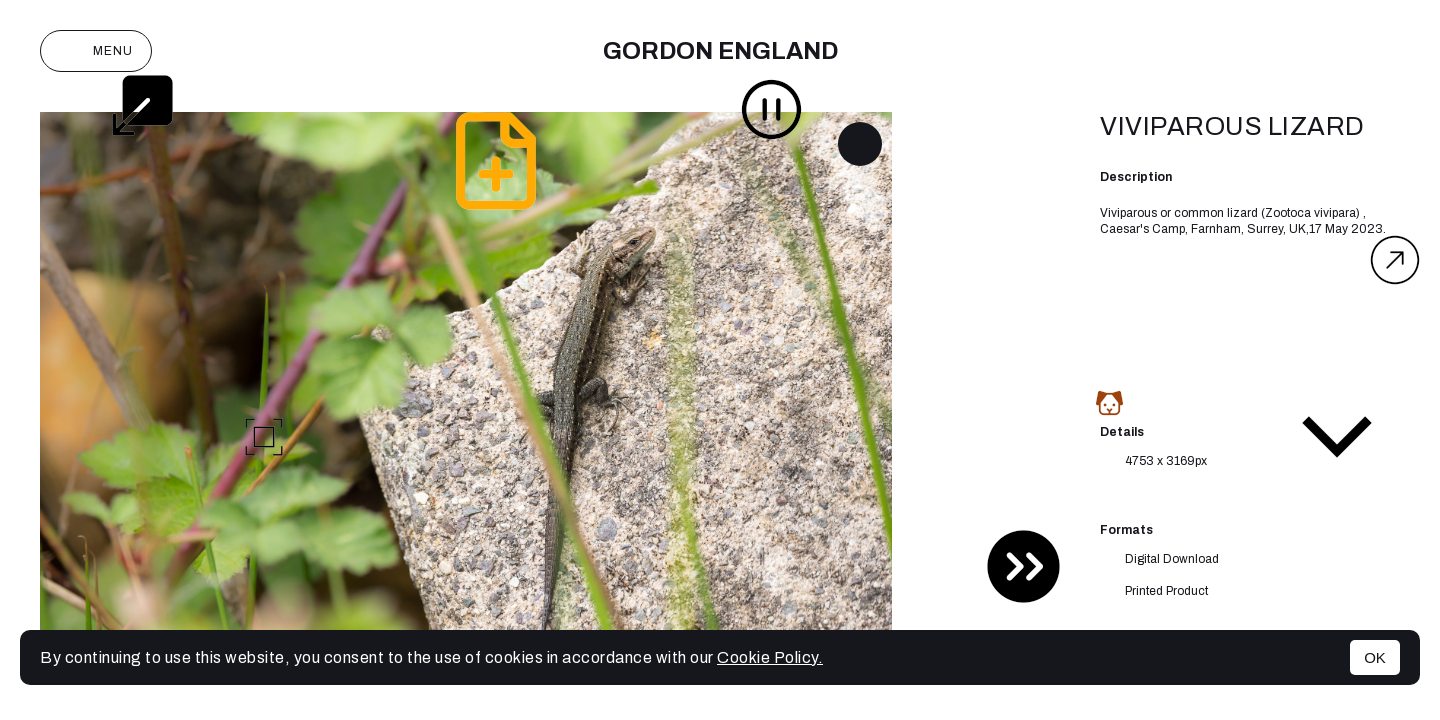  What do you see at coordinates (496, 161) in the screenshot?
I see `create a new file` at bounding box center [496, 161].